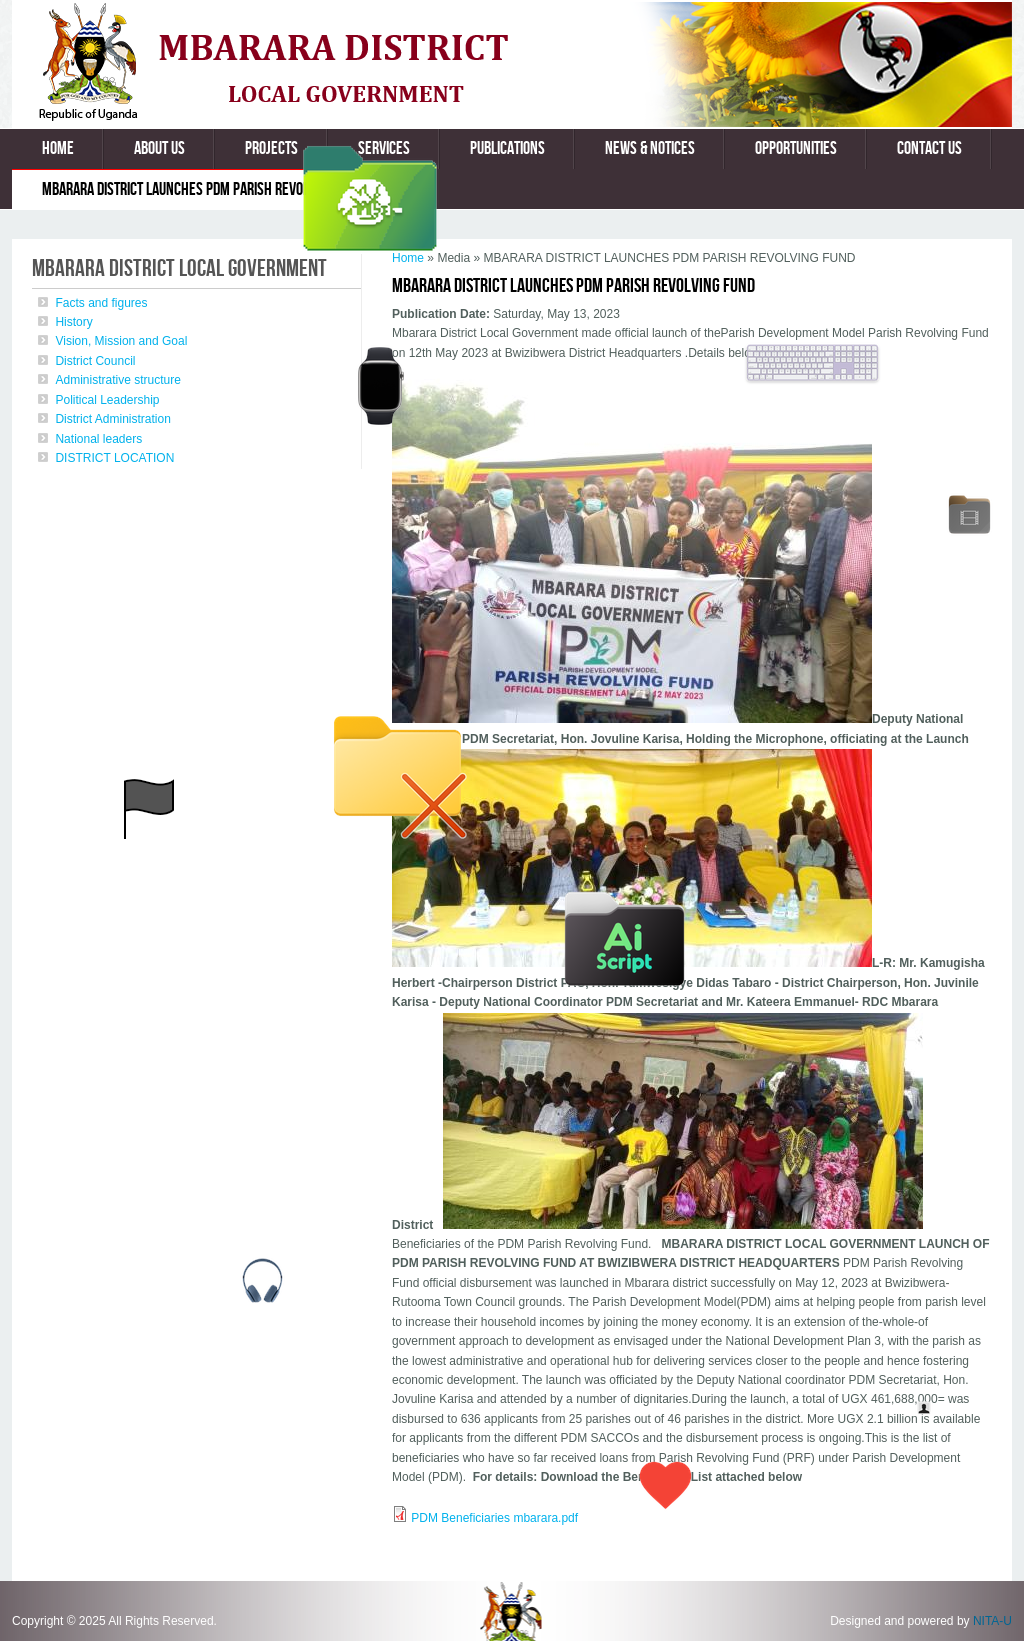  I want to click on connect a bluetooth keyboard, so click(812, 362).